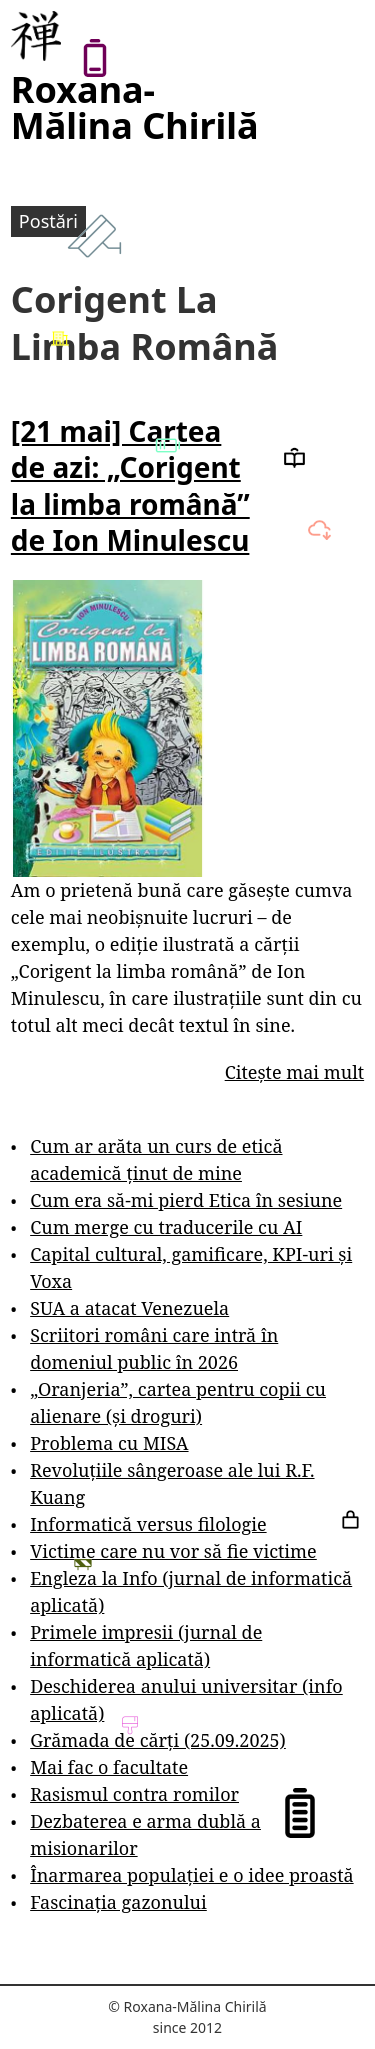  I want to click on access your contacts or address book, so click(294, 457).